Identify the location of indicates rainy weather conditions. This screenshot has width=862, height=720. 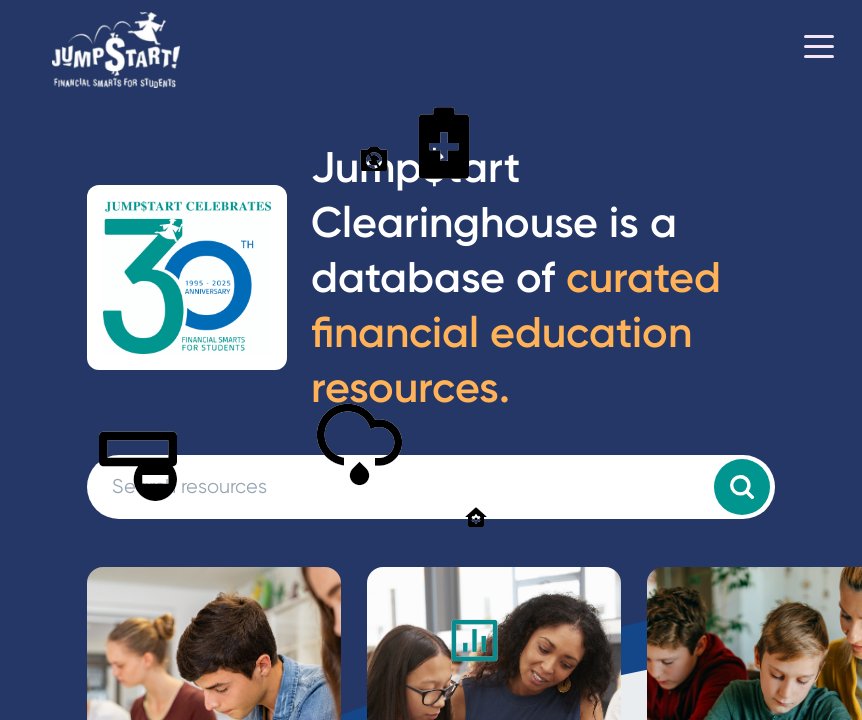
(359, 442).